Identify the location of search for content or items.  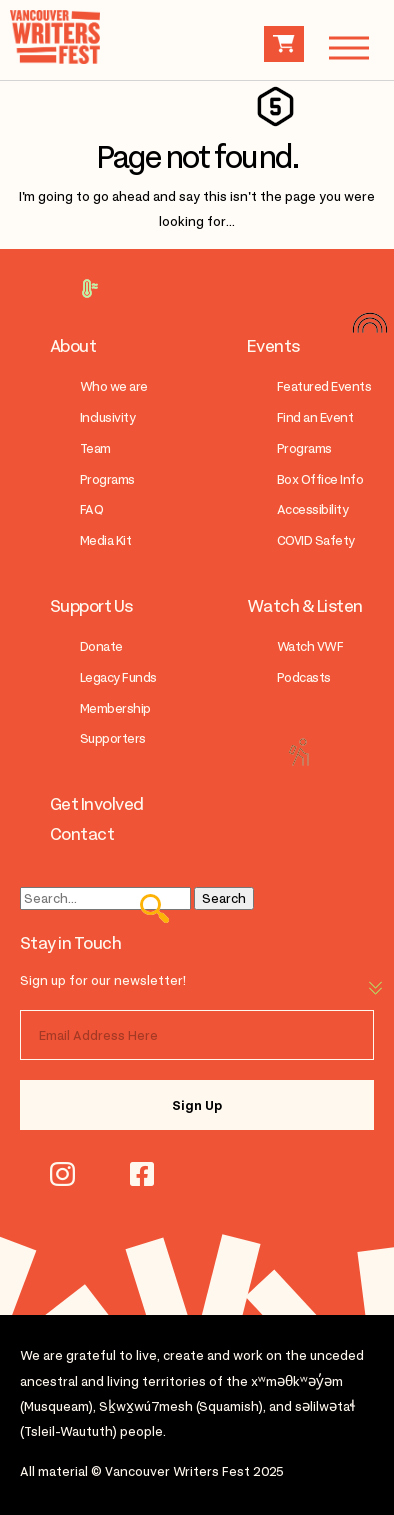
(155, 909).